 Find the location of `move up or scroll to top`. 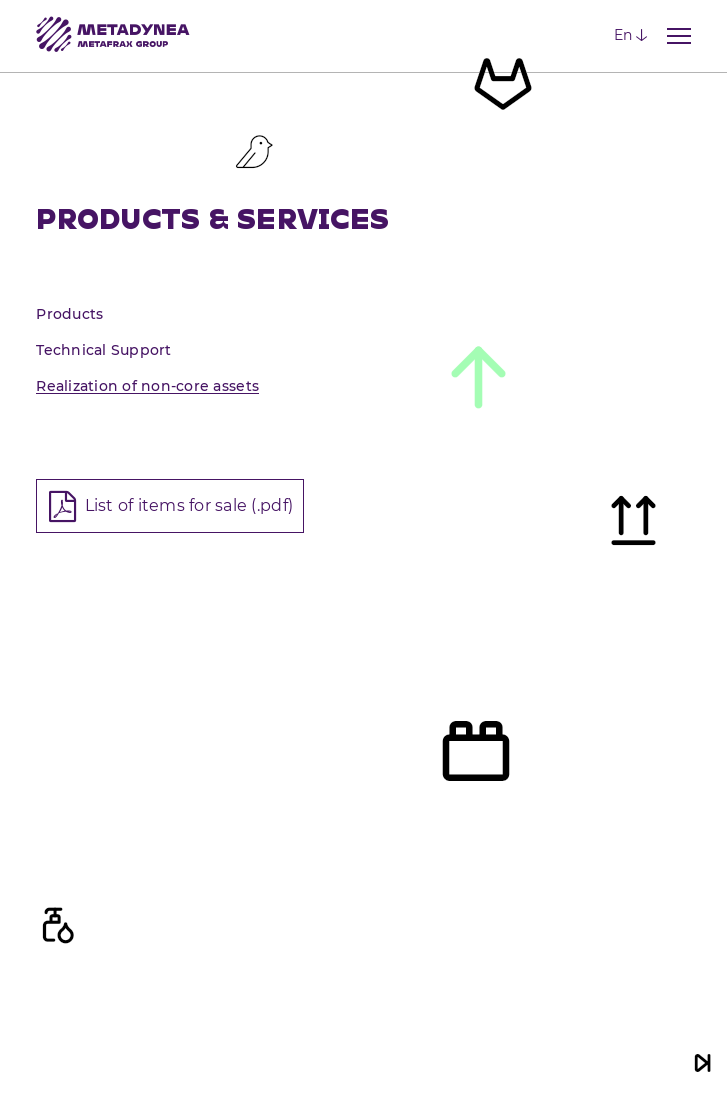

move up or scroll to top is located at coordinates (478, 377).